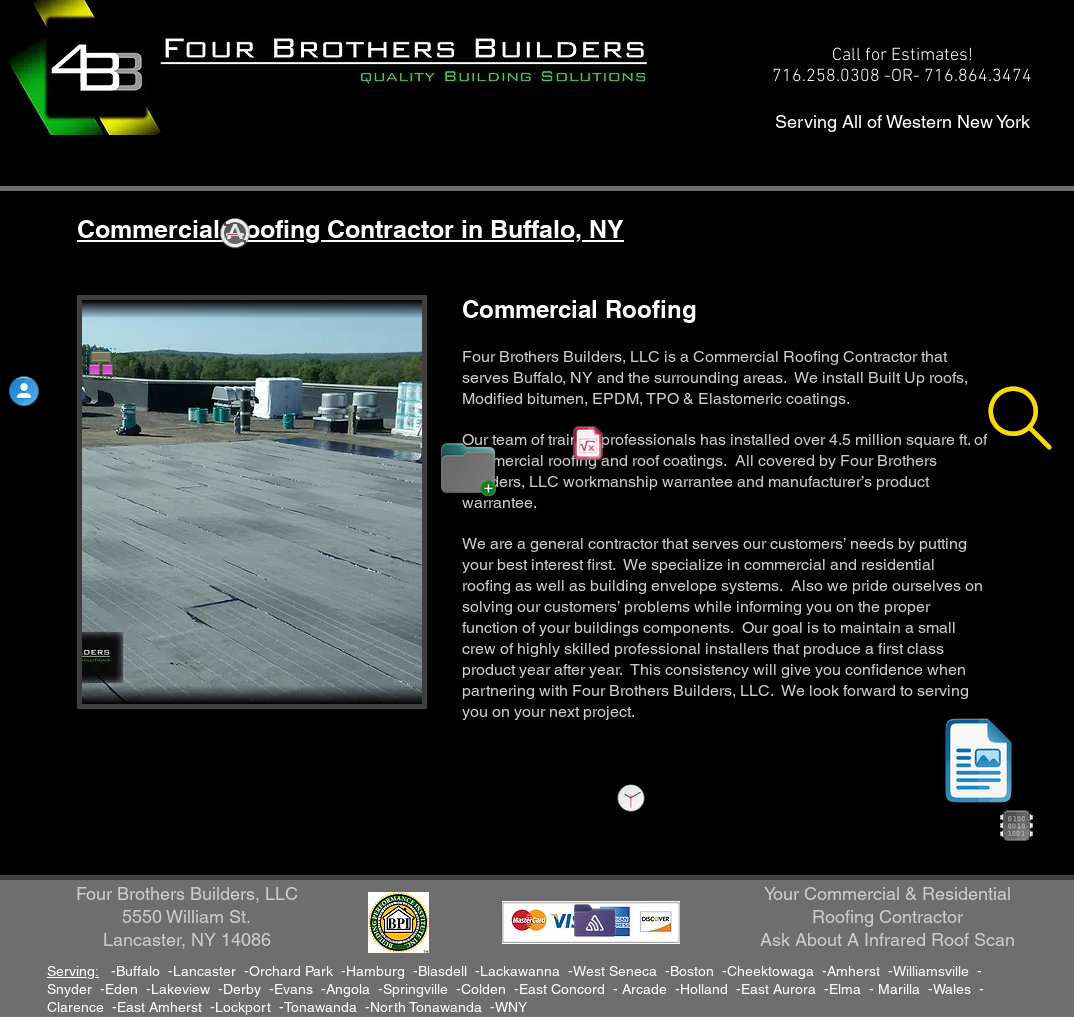 The width and height of the screenshot is (1074, 1017). What do you see at coordinates (1020, 418) in the screenshot?
I see `search system preferences or settings` at bounding box center [1020, 418].